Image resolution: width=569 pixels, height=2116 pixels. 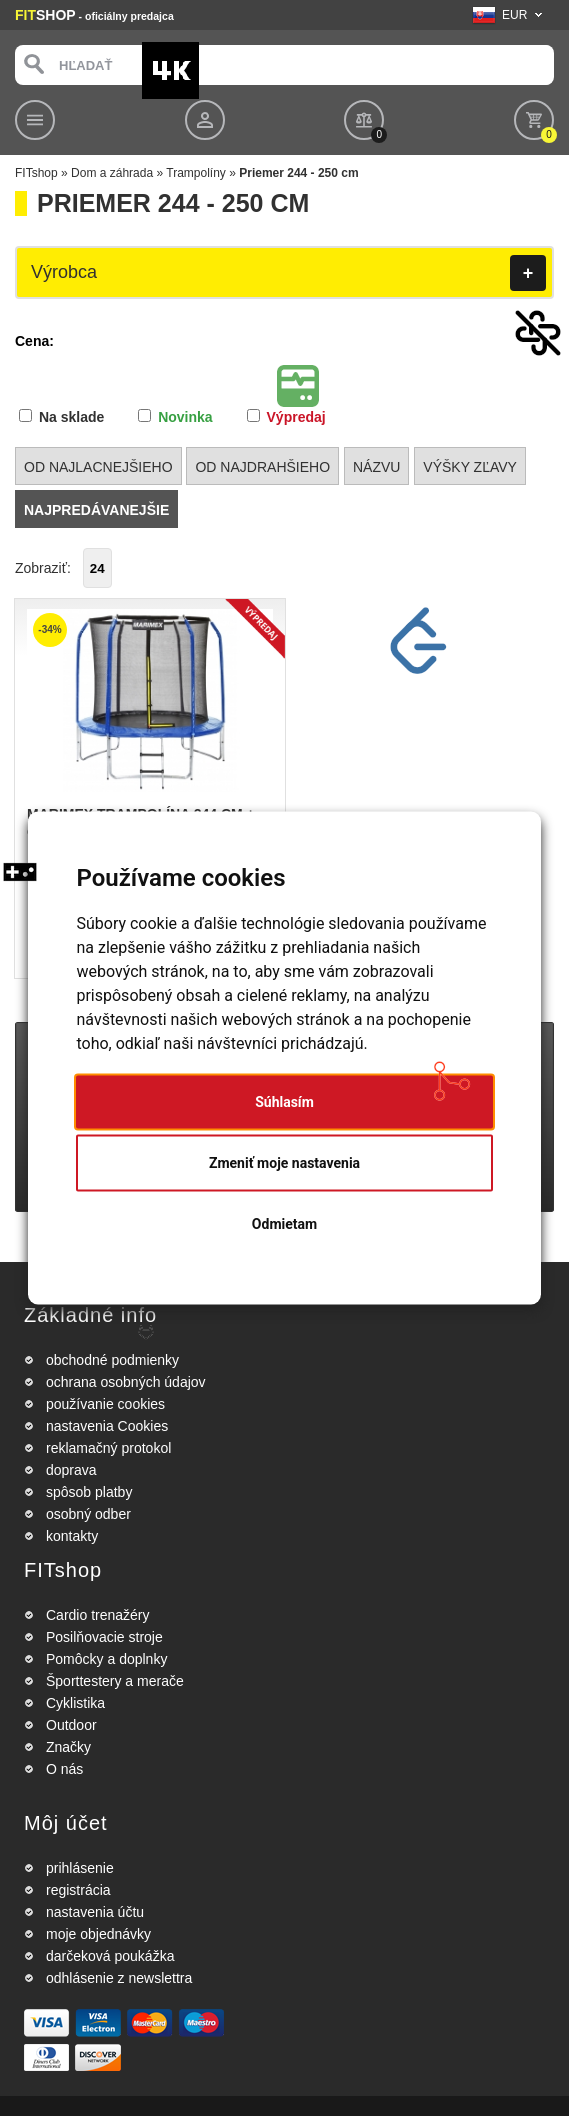 I want to click on merge branches in version control, so click(x=449, y=1081).